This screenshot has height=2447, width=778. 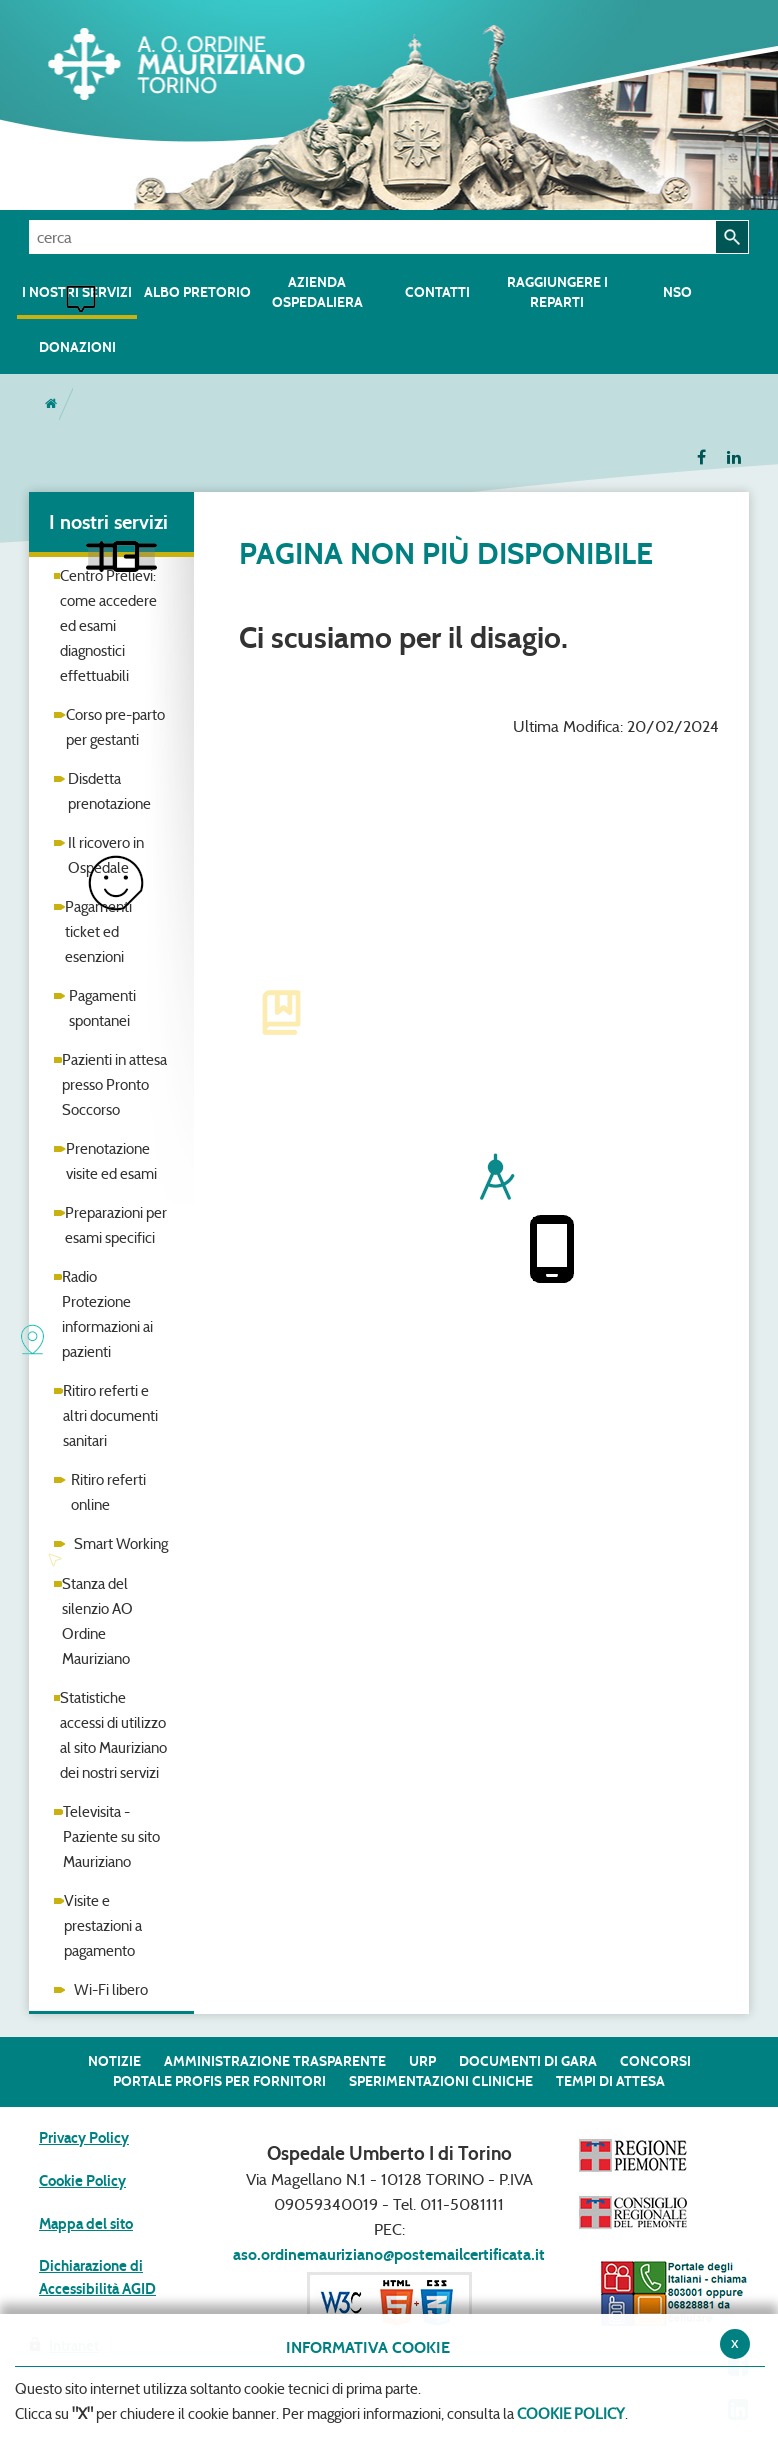 I want to click on open chat or messaging, so click(x=81, y=298).